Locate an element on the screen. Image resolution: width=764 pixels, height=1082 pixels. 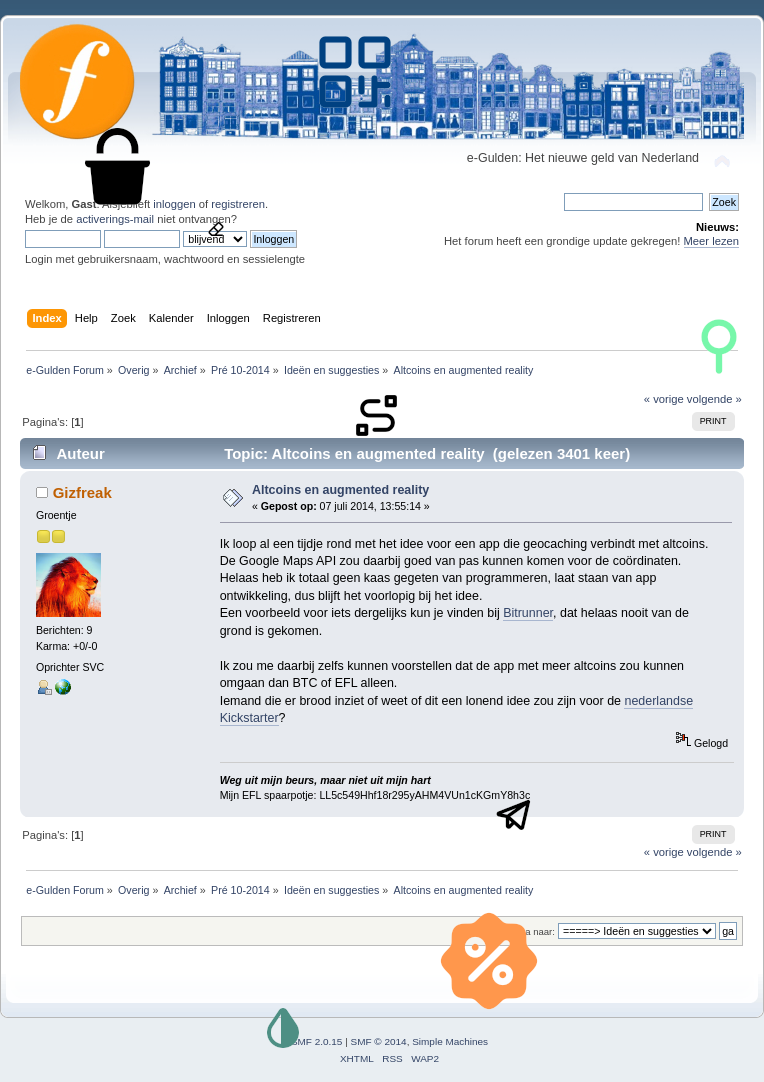
scan or display a QR code is located at coordinates (355, 72).